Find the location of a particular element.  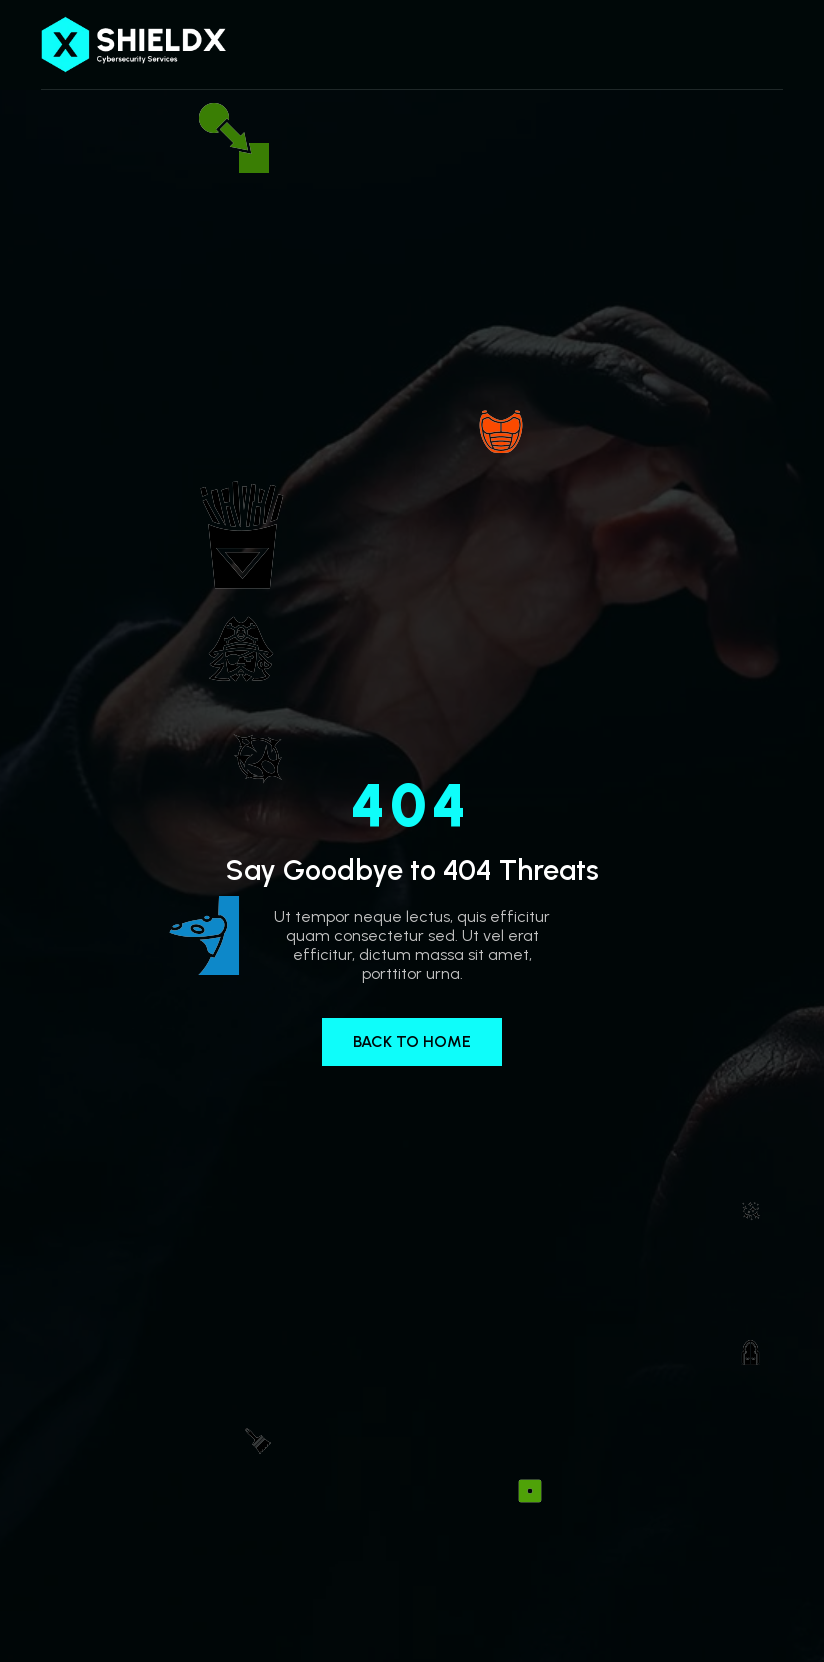

enter a palace or themed location is located at coordinates (750, 1352).